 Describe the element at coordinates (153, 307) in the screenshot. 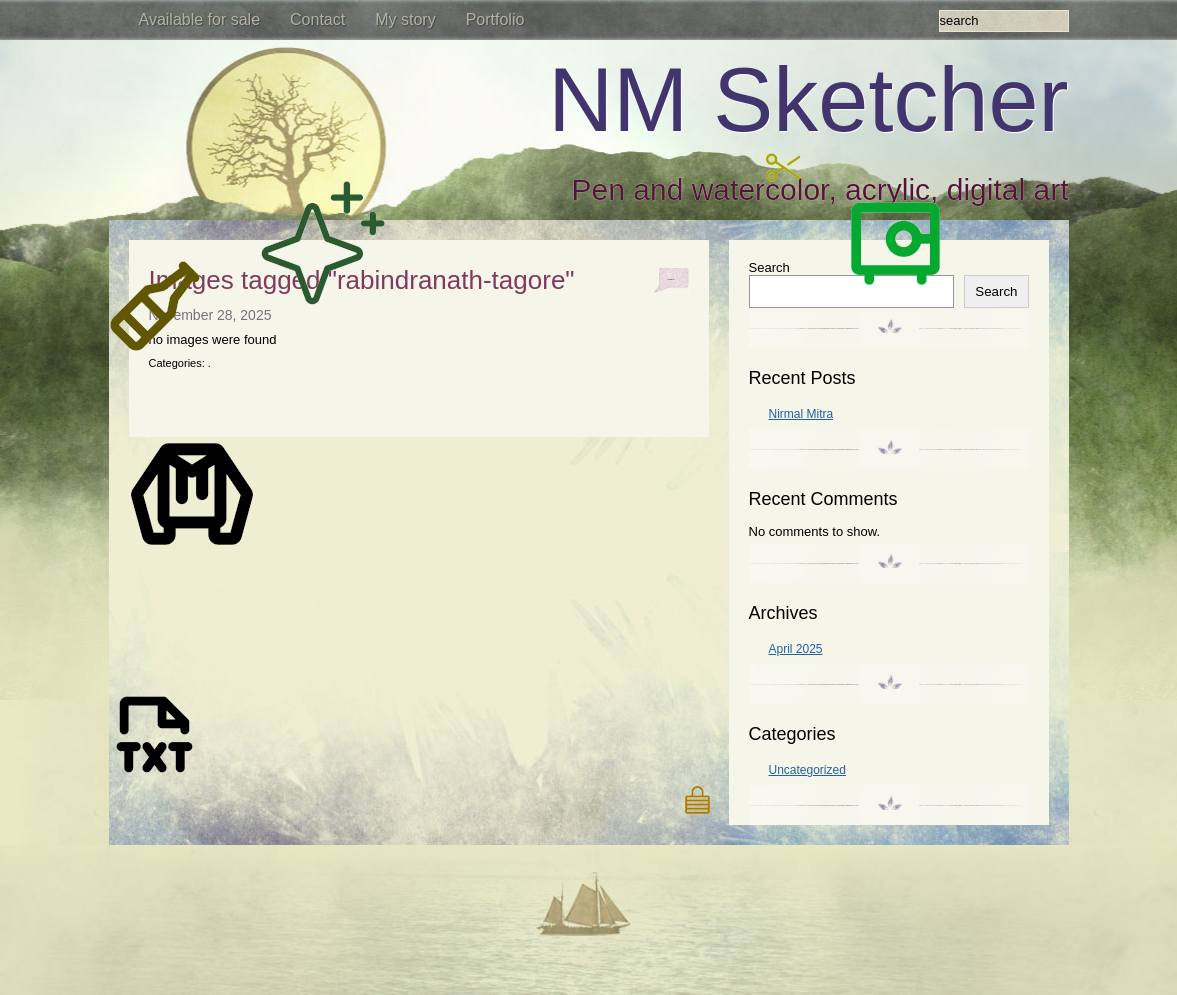

I see `browse bar or brewery options` at that location.